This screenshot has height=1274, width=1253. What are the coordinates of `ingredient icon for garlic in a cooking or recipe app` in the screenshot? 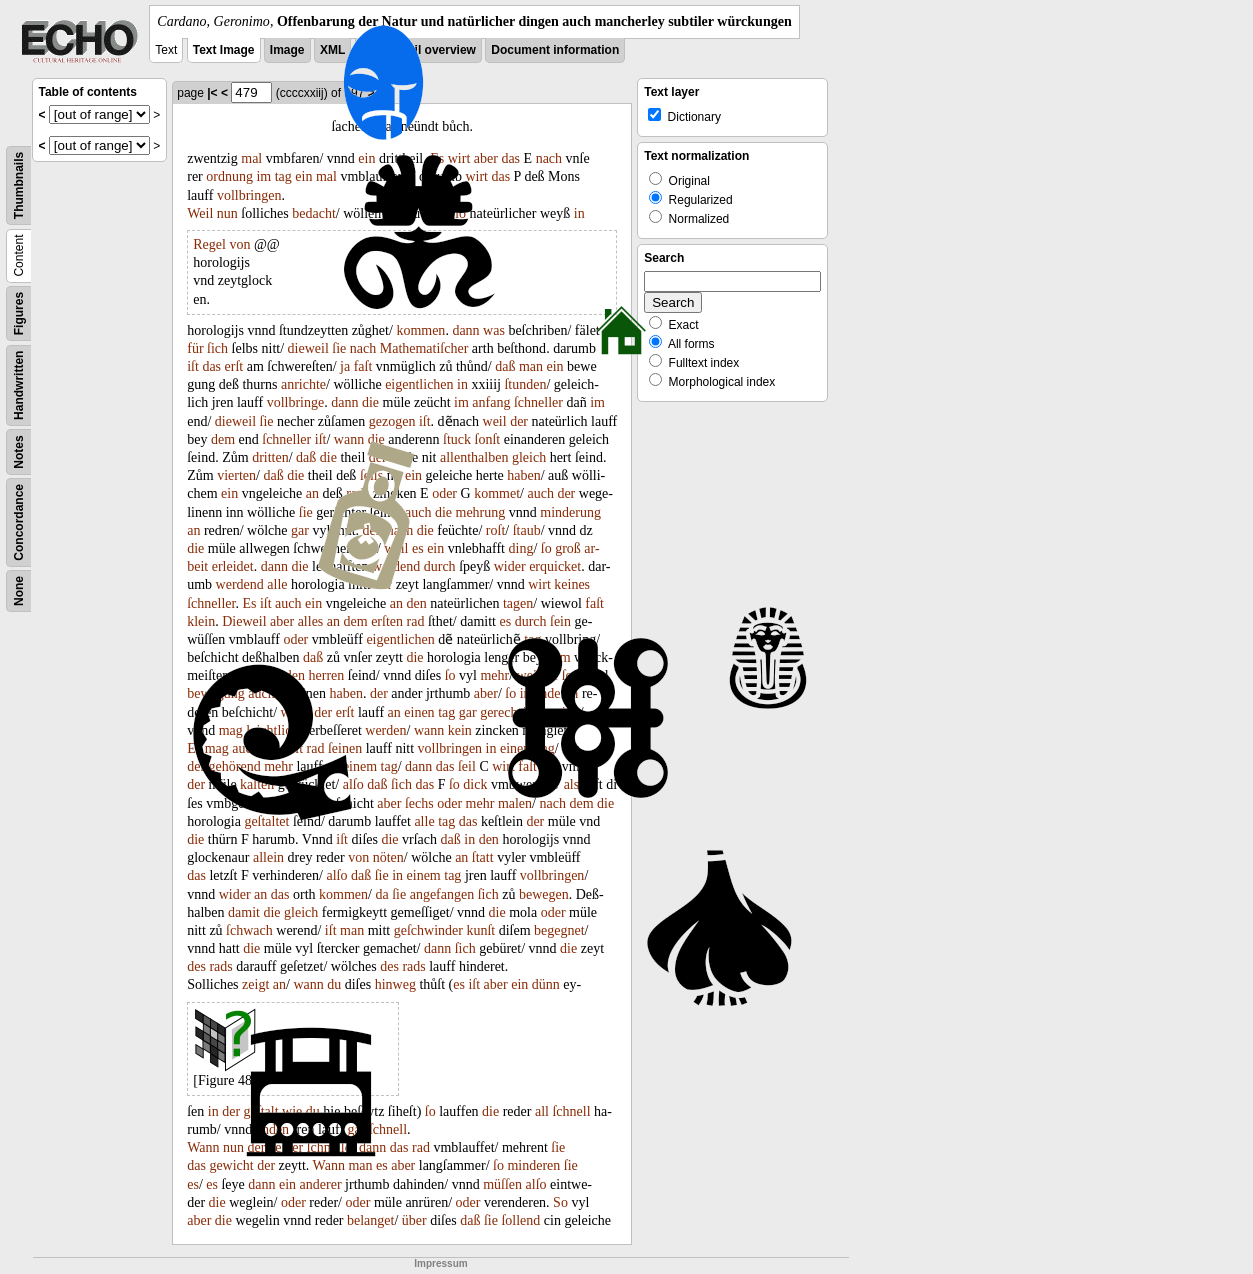 It's located at (720, 926).